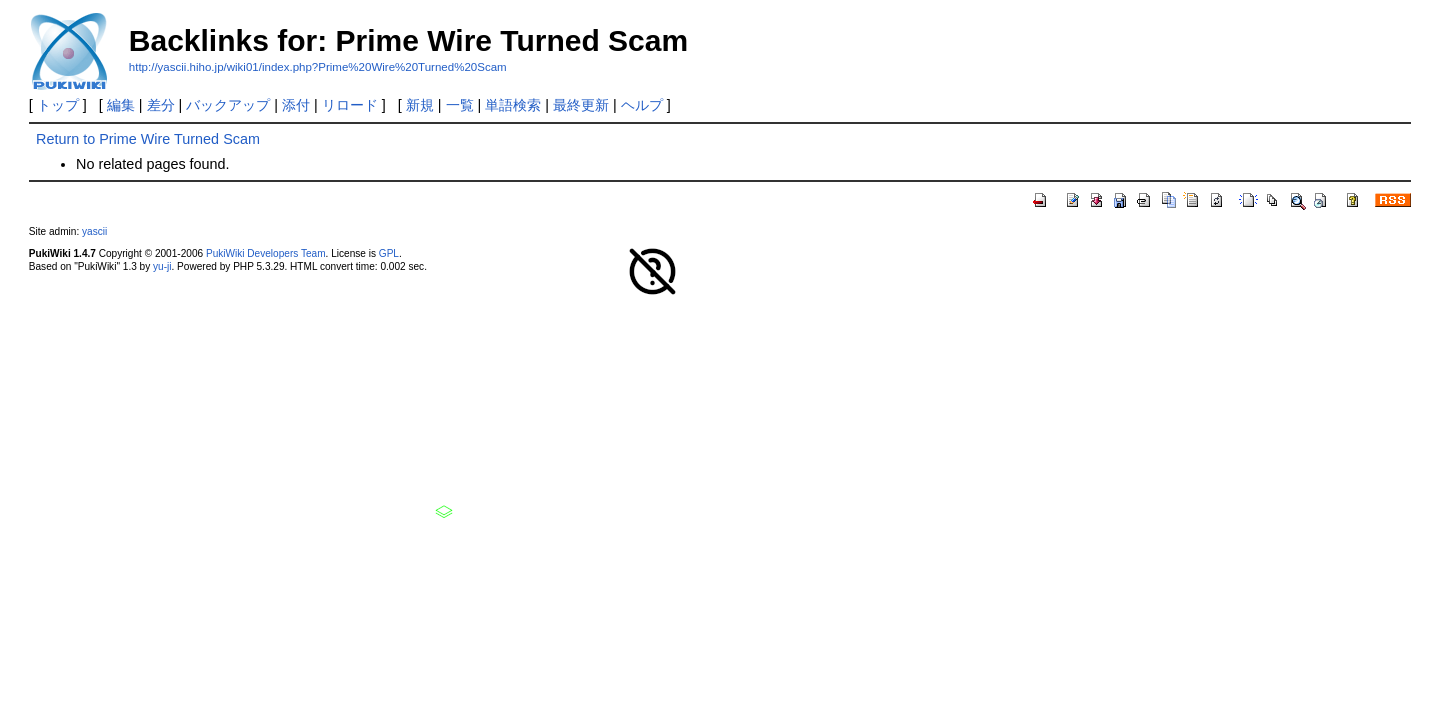 Image resolution: width=1440 pixels, height=720 pixels. I want to click on help or support is currently unavailable, so click(652, 271).